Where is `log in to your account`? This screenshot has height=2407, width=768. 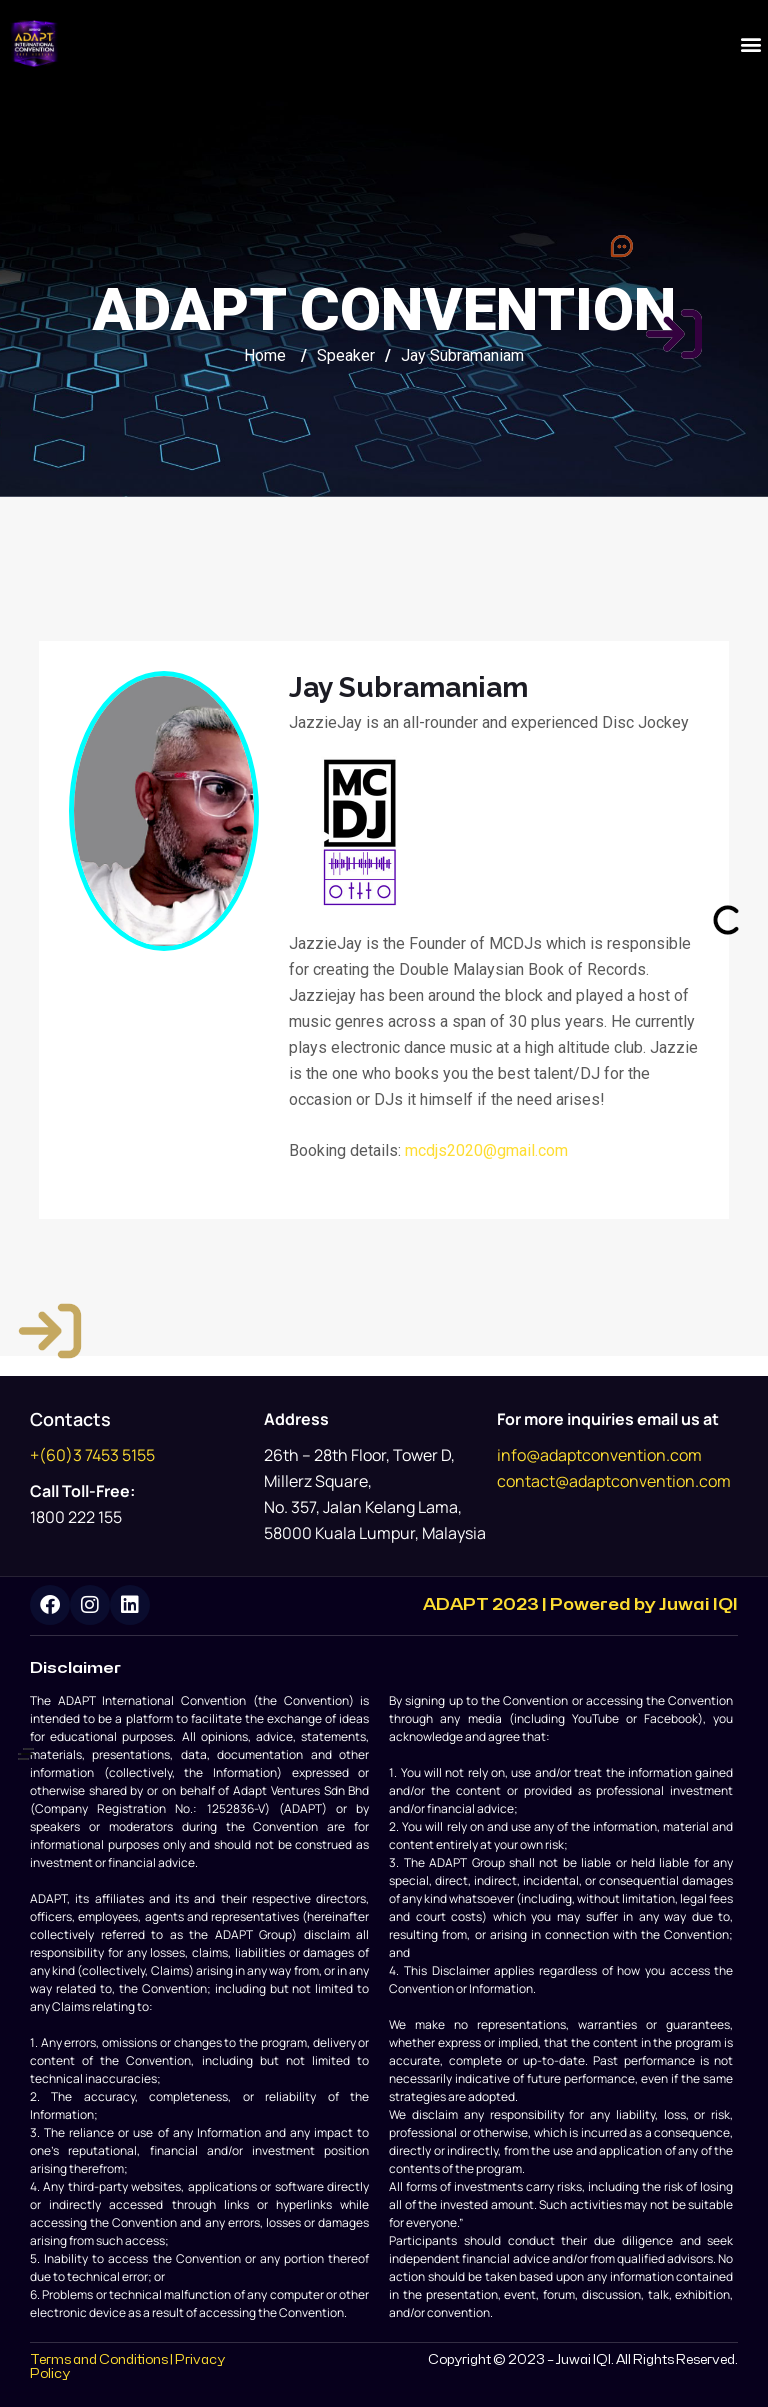 log in to your account is located at coordinates (674, 334).